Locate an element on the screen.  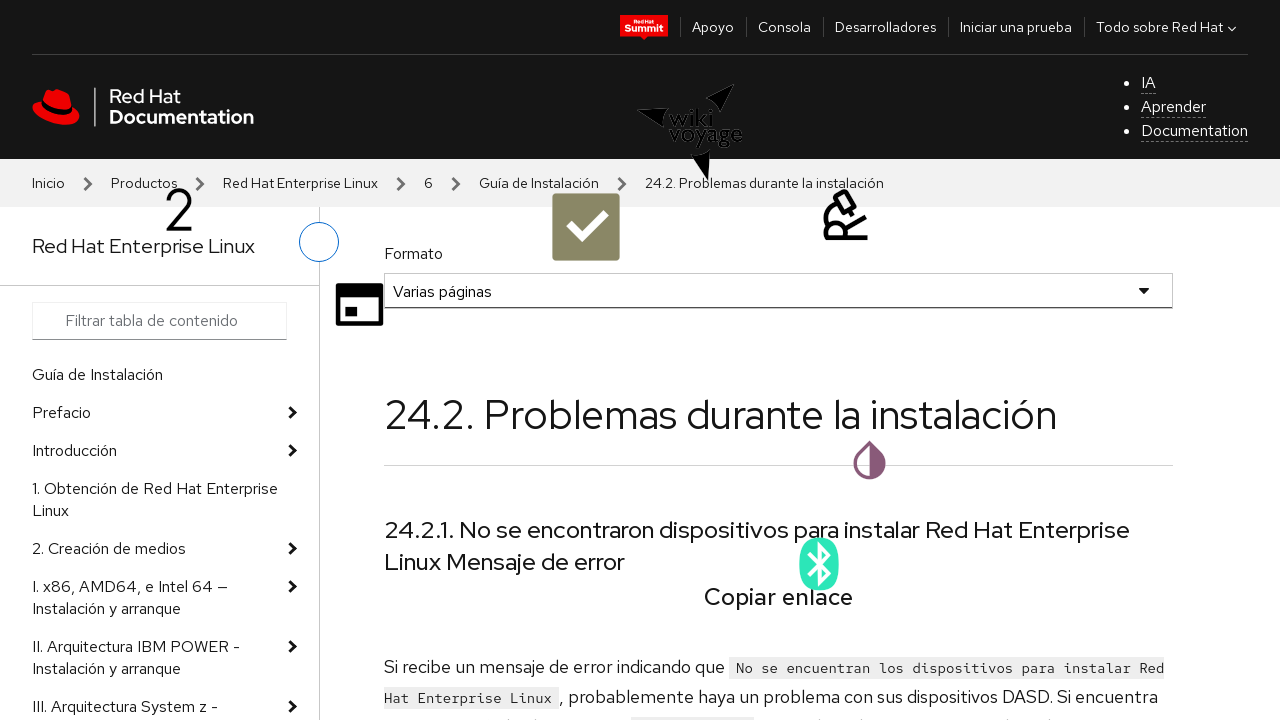
indicates a selected or completed item is located at coordinates (586, 227).